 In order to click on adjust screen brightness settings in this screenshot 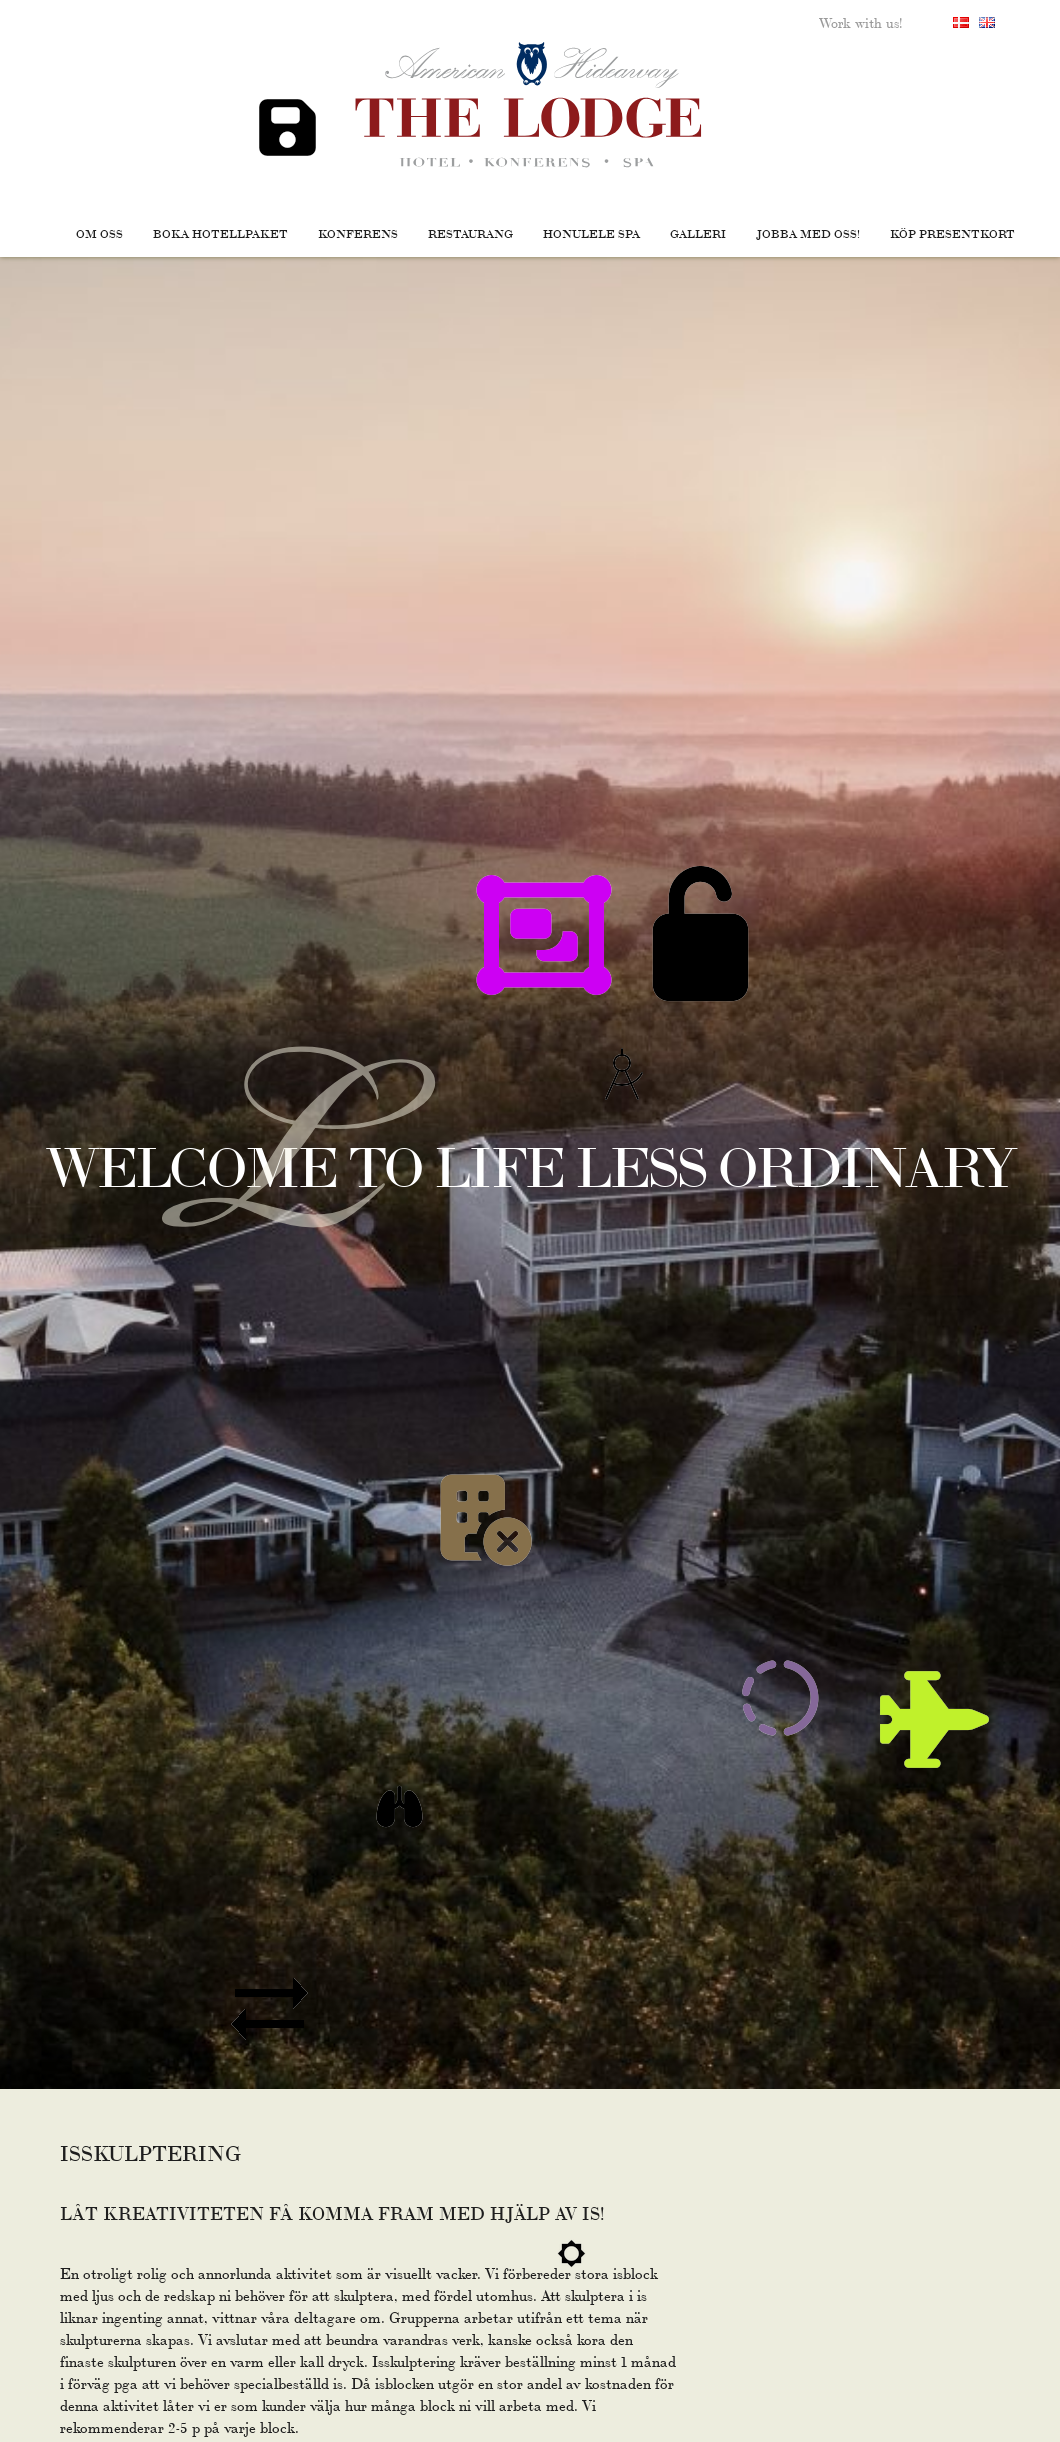, I will do `click(571, 2253)`.